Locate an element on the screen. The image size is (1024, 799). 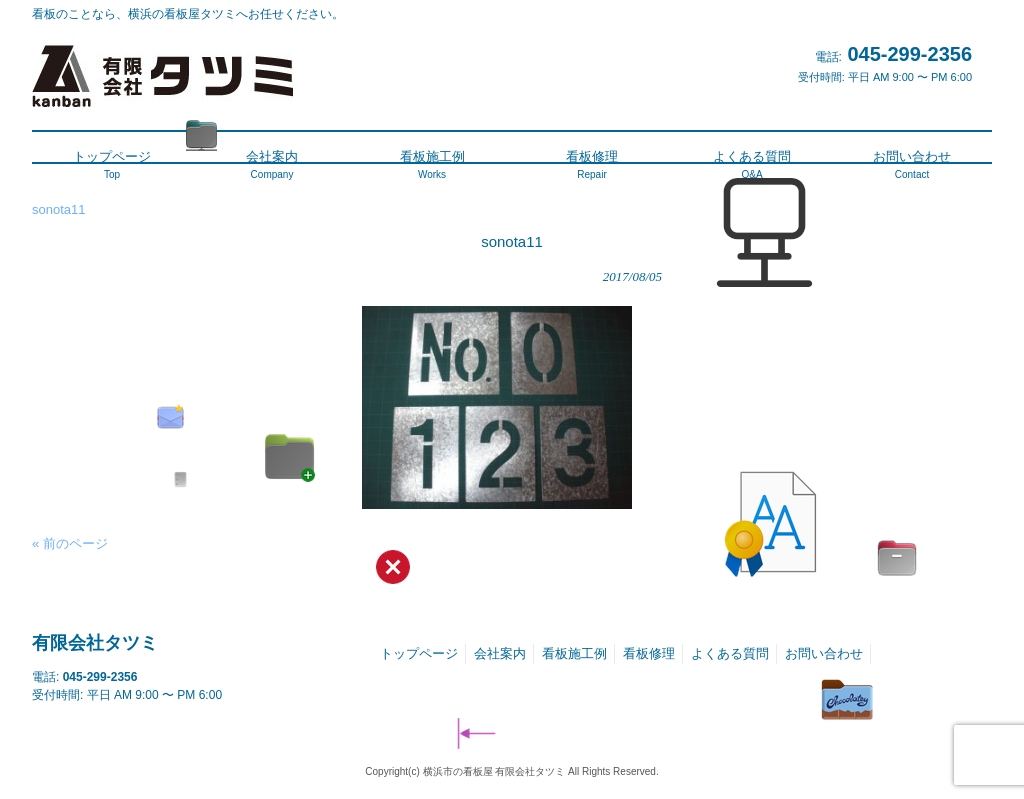
access network server settings is located at coordinates (180, 479).